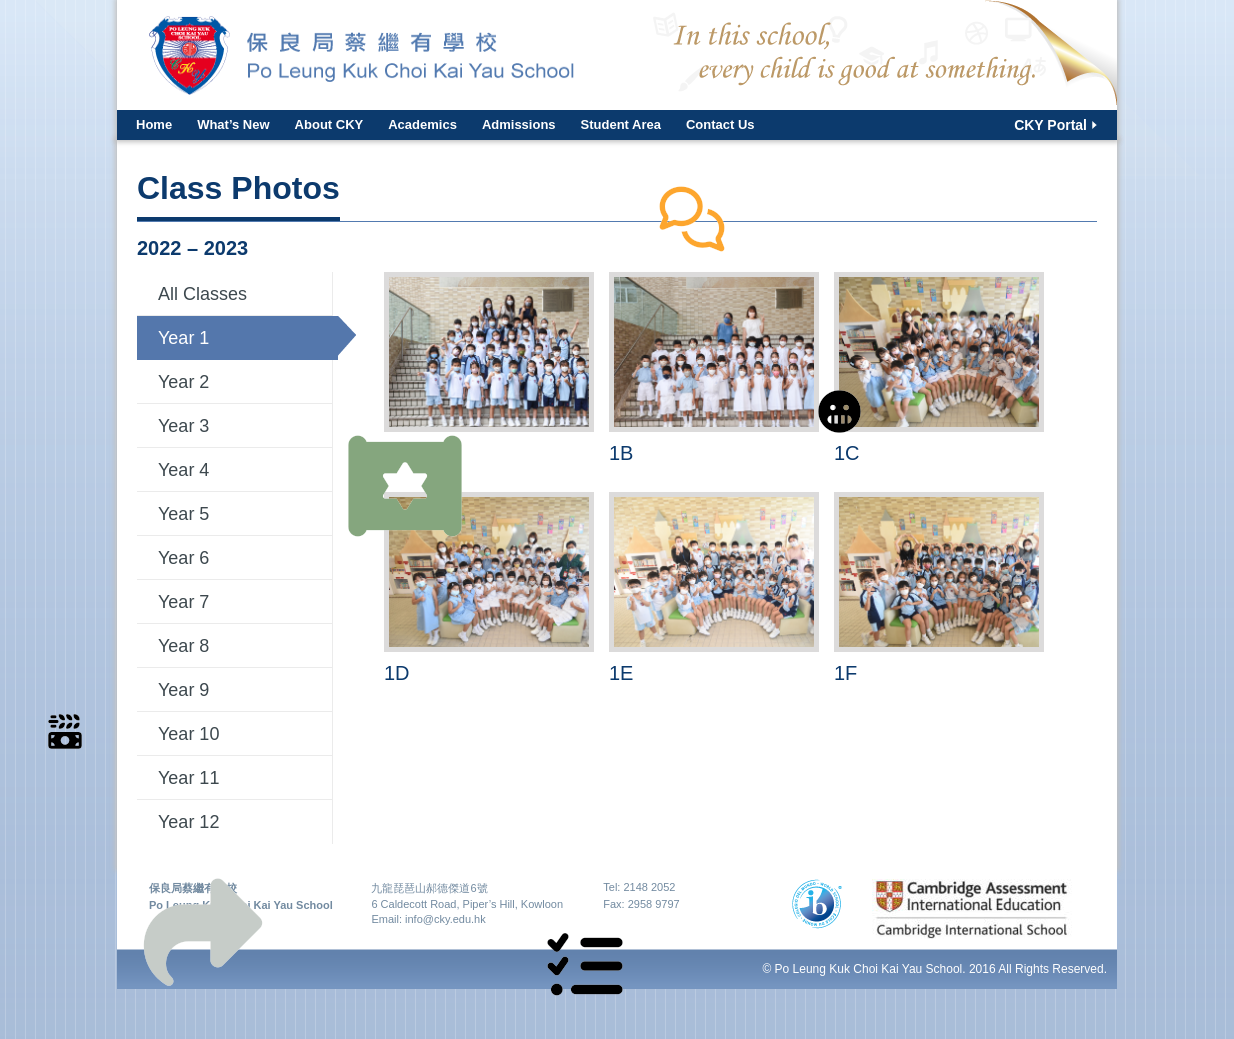  I want to click on forward an email or message, so click(203, 934).